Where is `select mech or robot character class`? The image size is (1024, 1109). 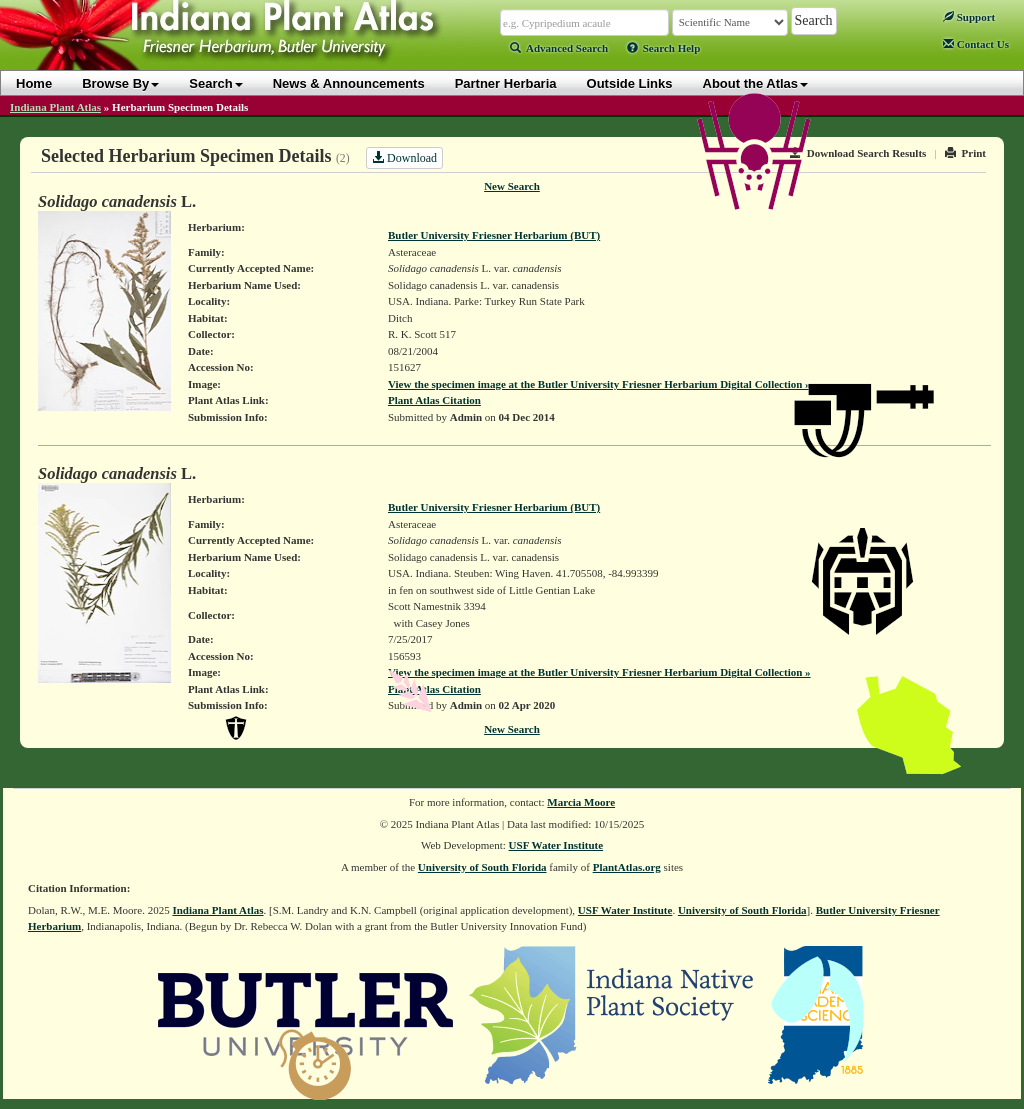
select mech or robot character class is located at coordinates (862, 581).